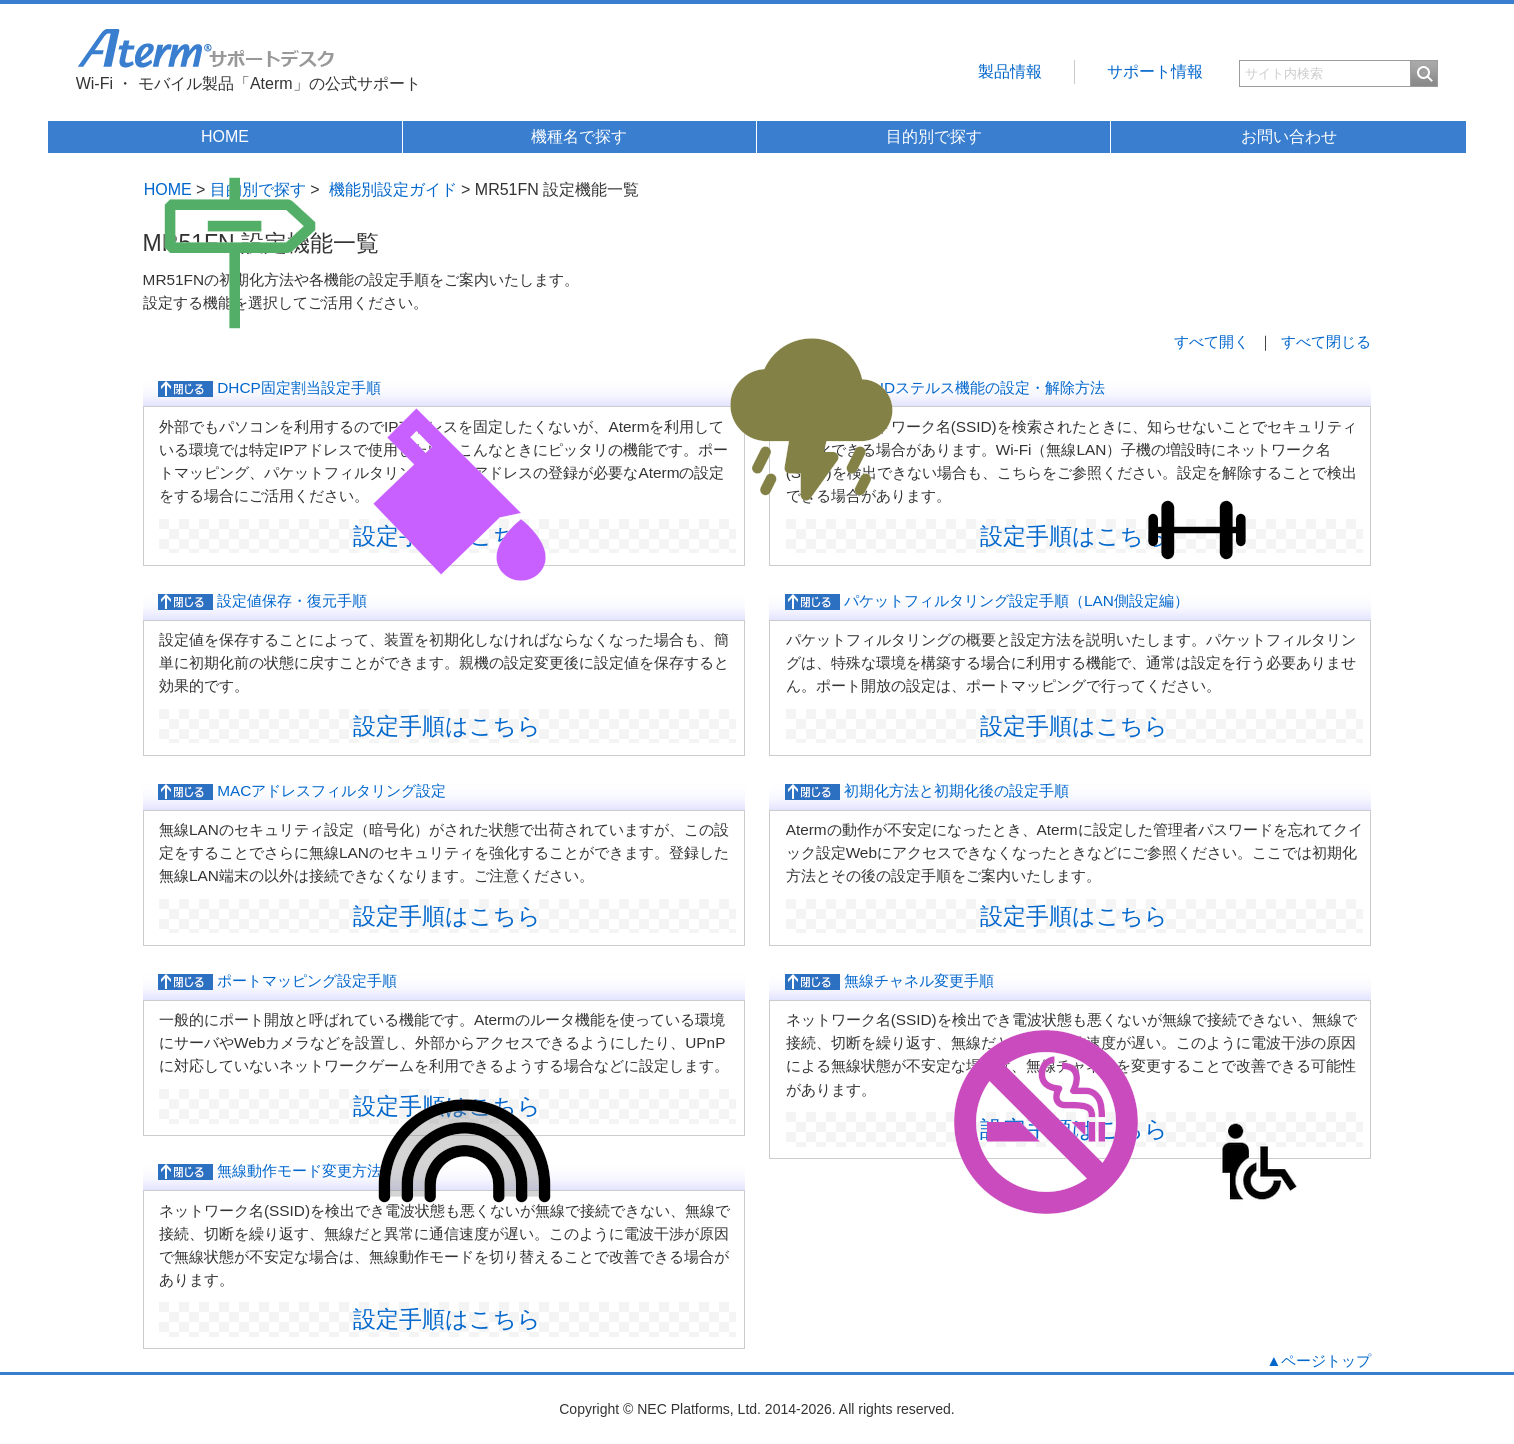 This screenshot has width=1514, height=1444. I want to click on indicates thunderstorm weather conditions, so click(811, 419).